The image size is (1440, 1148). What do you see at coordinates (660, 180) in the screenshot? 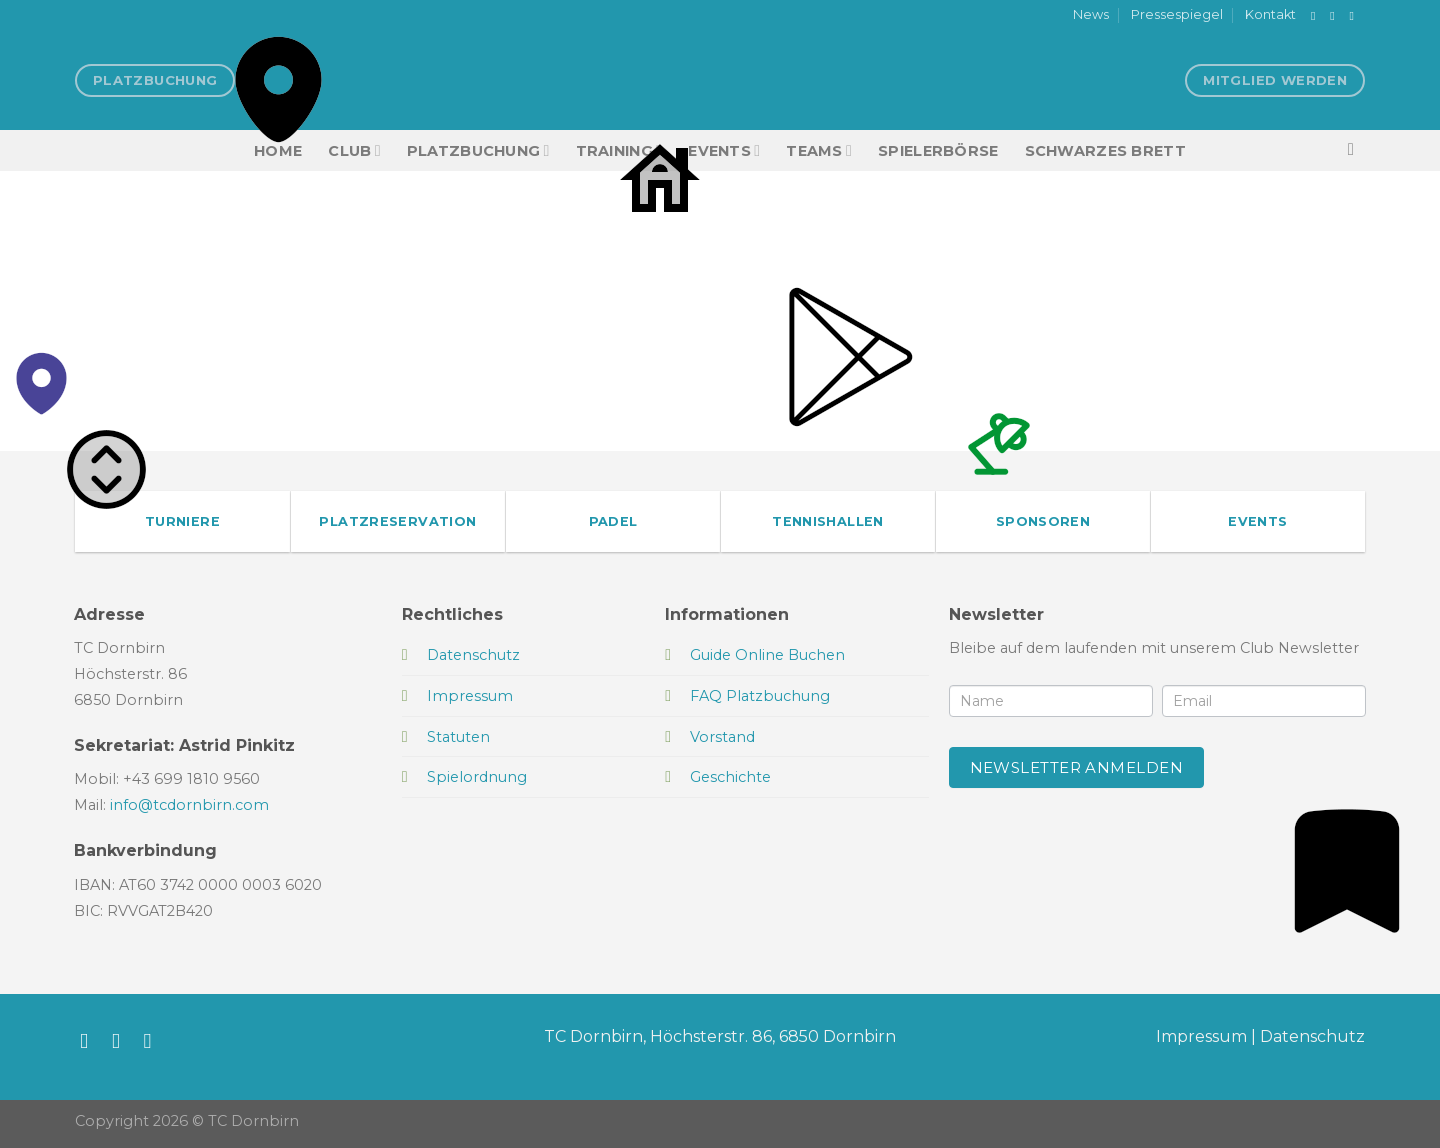
I see `navigate to home screen` at bounding box center [660, 180].